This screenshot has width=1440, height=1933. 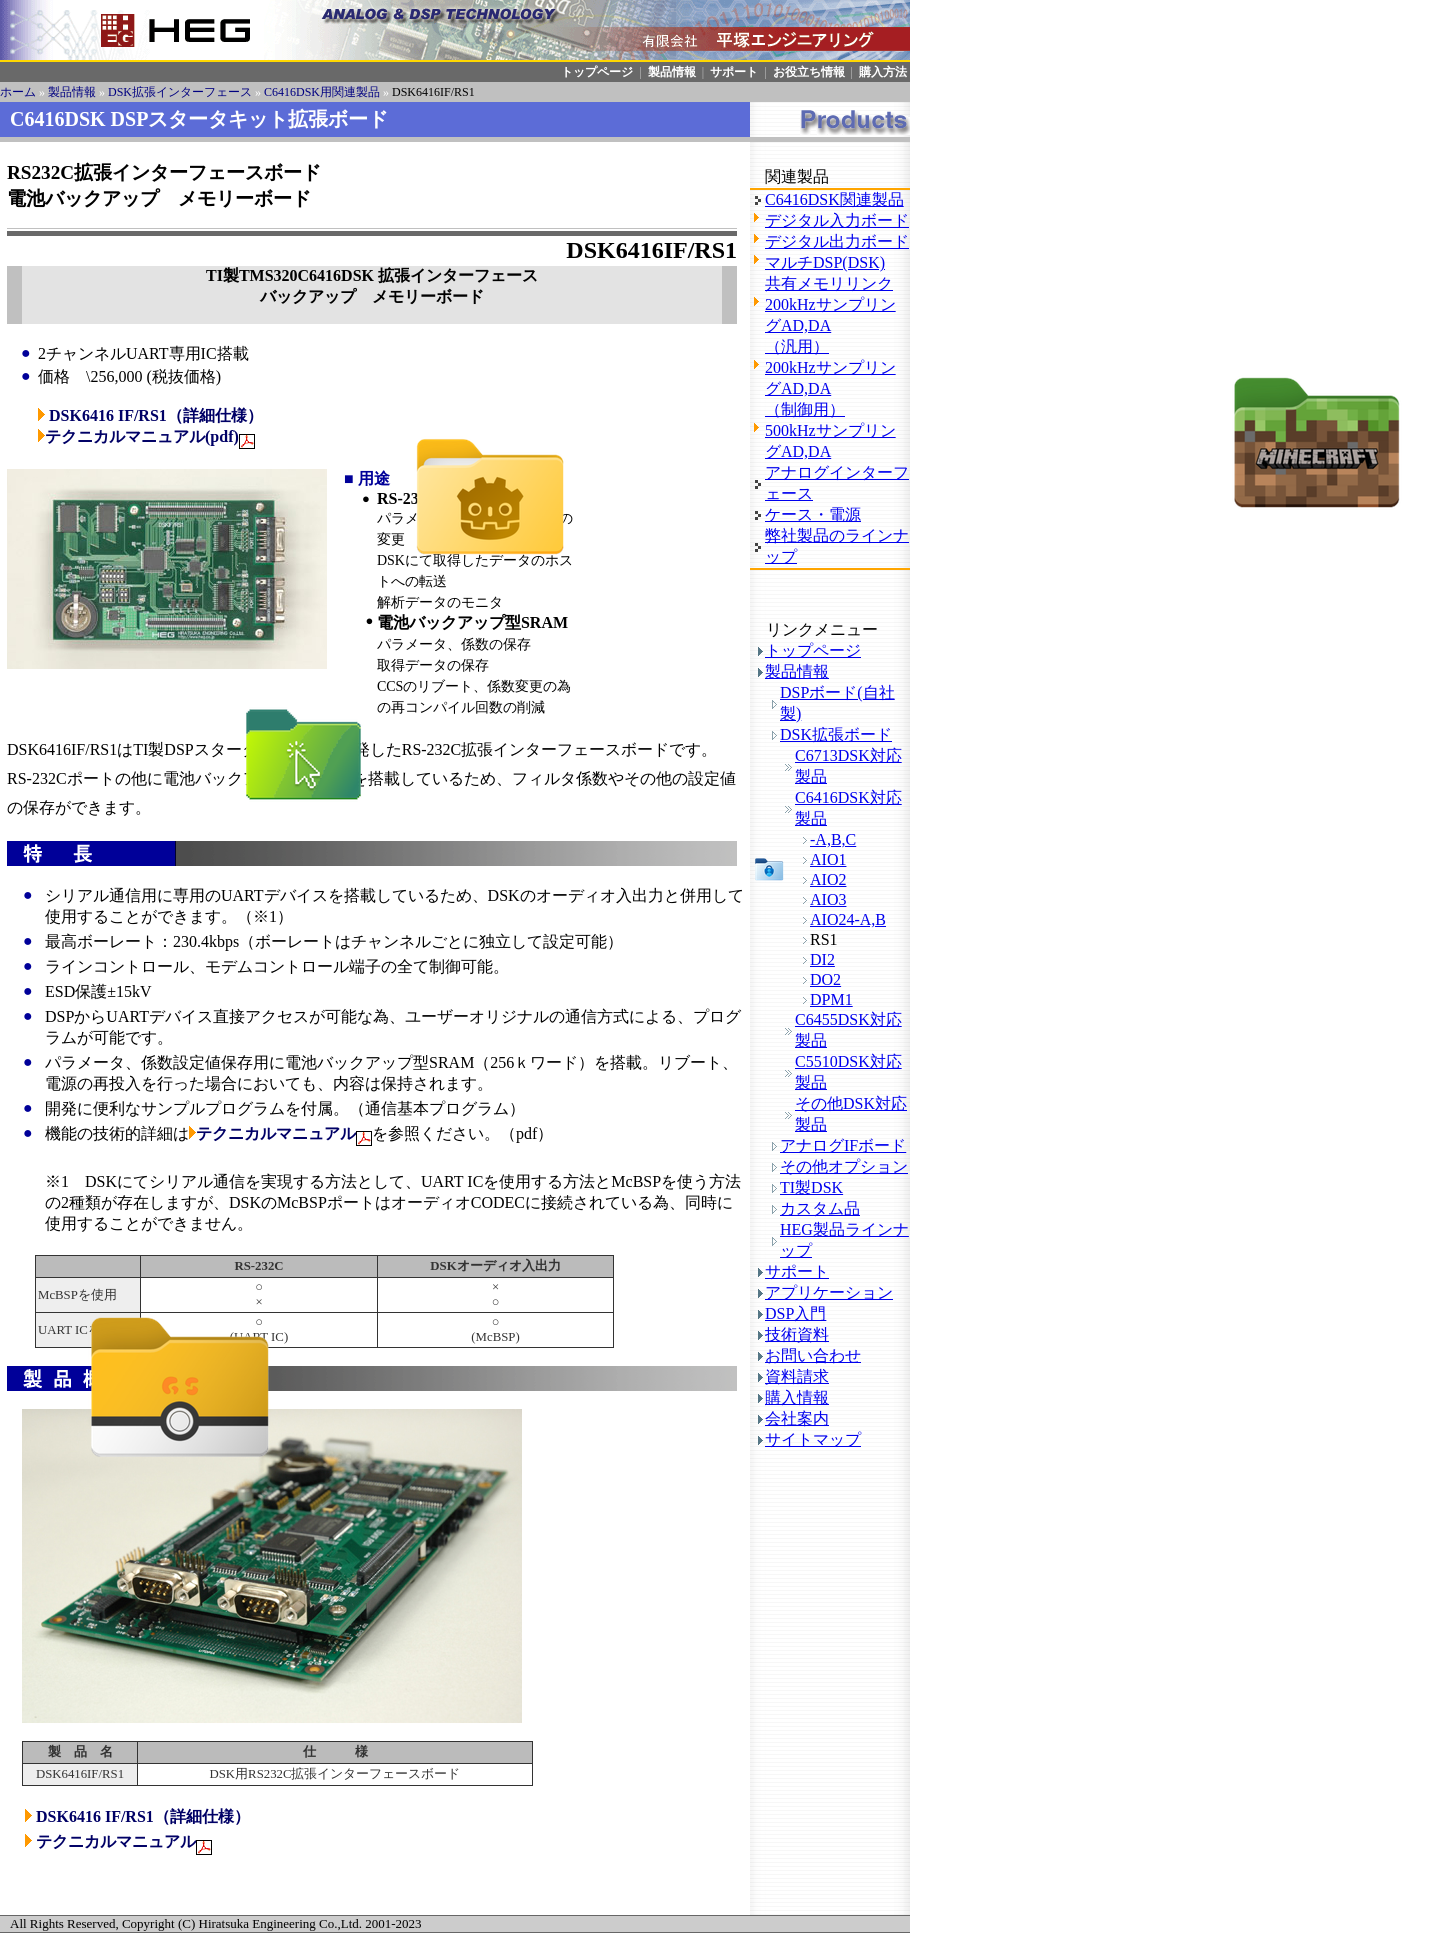 I want to click on folder containing cursor or pointer assets, so click(x=303, y=757).